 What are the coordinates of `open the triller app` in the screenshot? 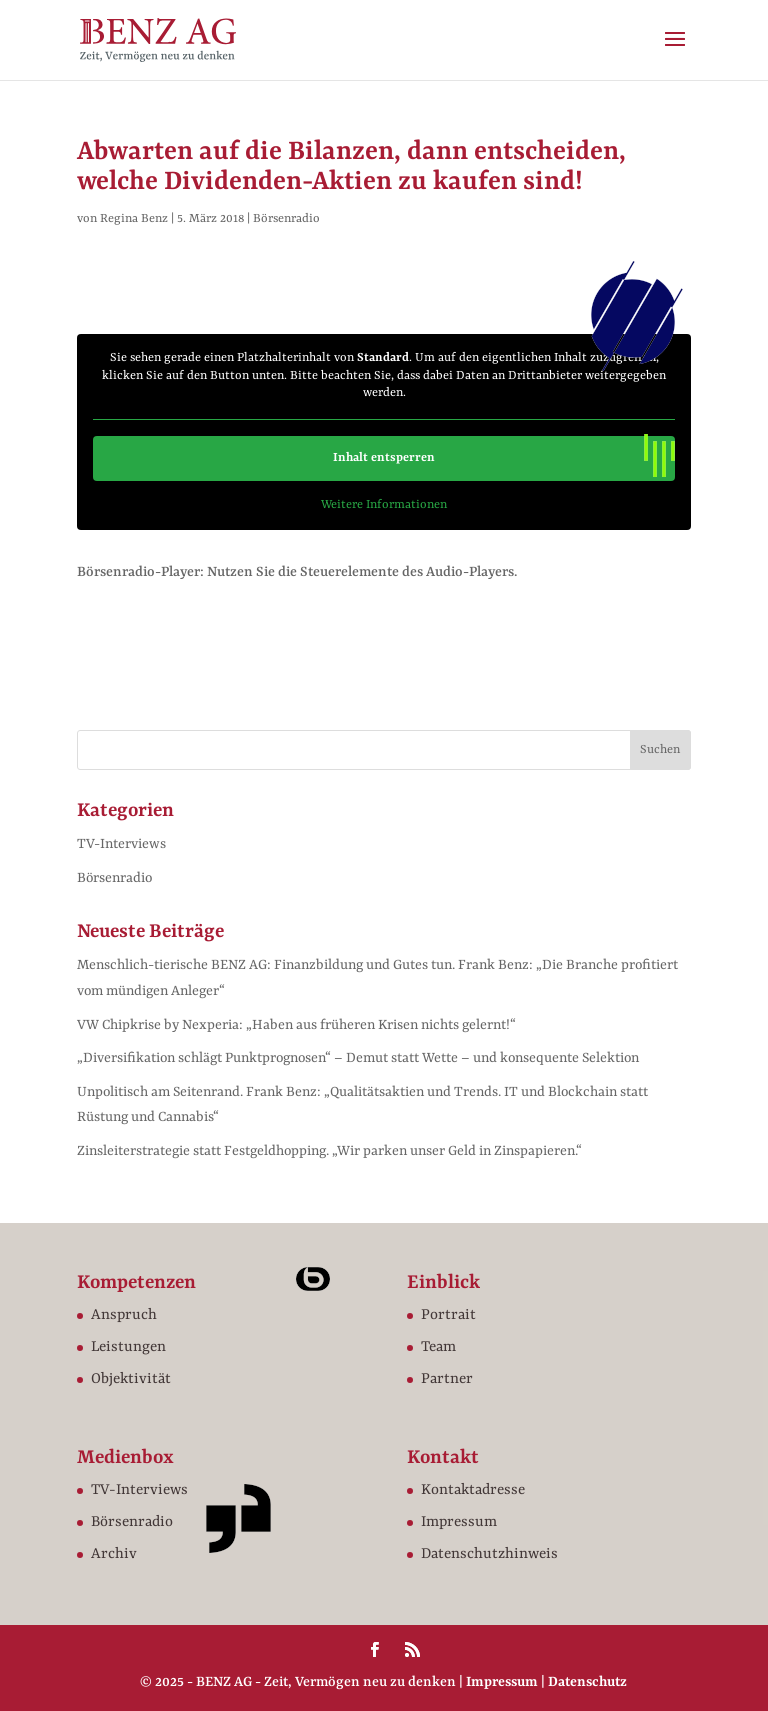 It's located at (637, 316).